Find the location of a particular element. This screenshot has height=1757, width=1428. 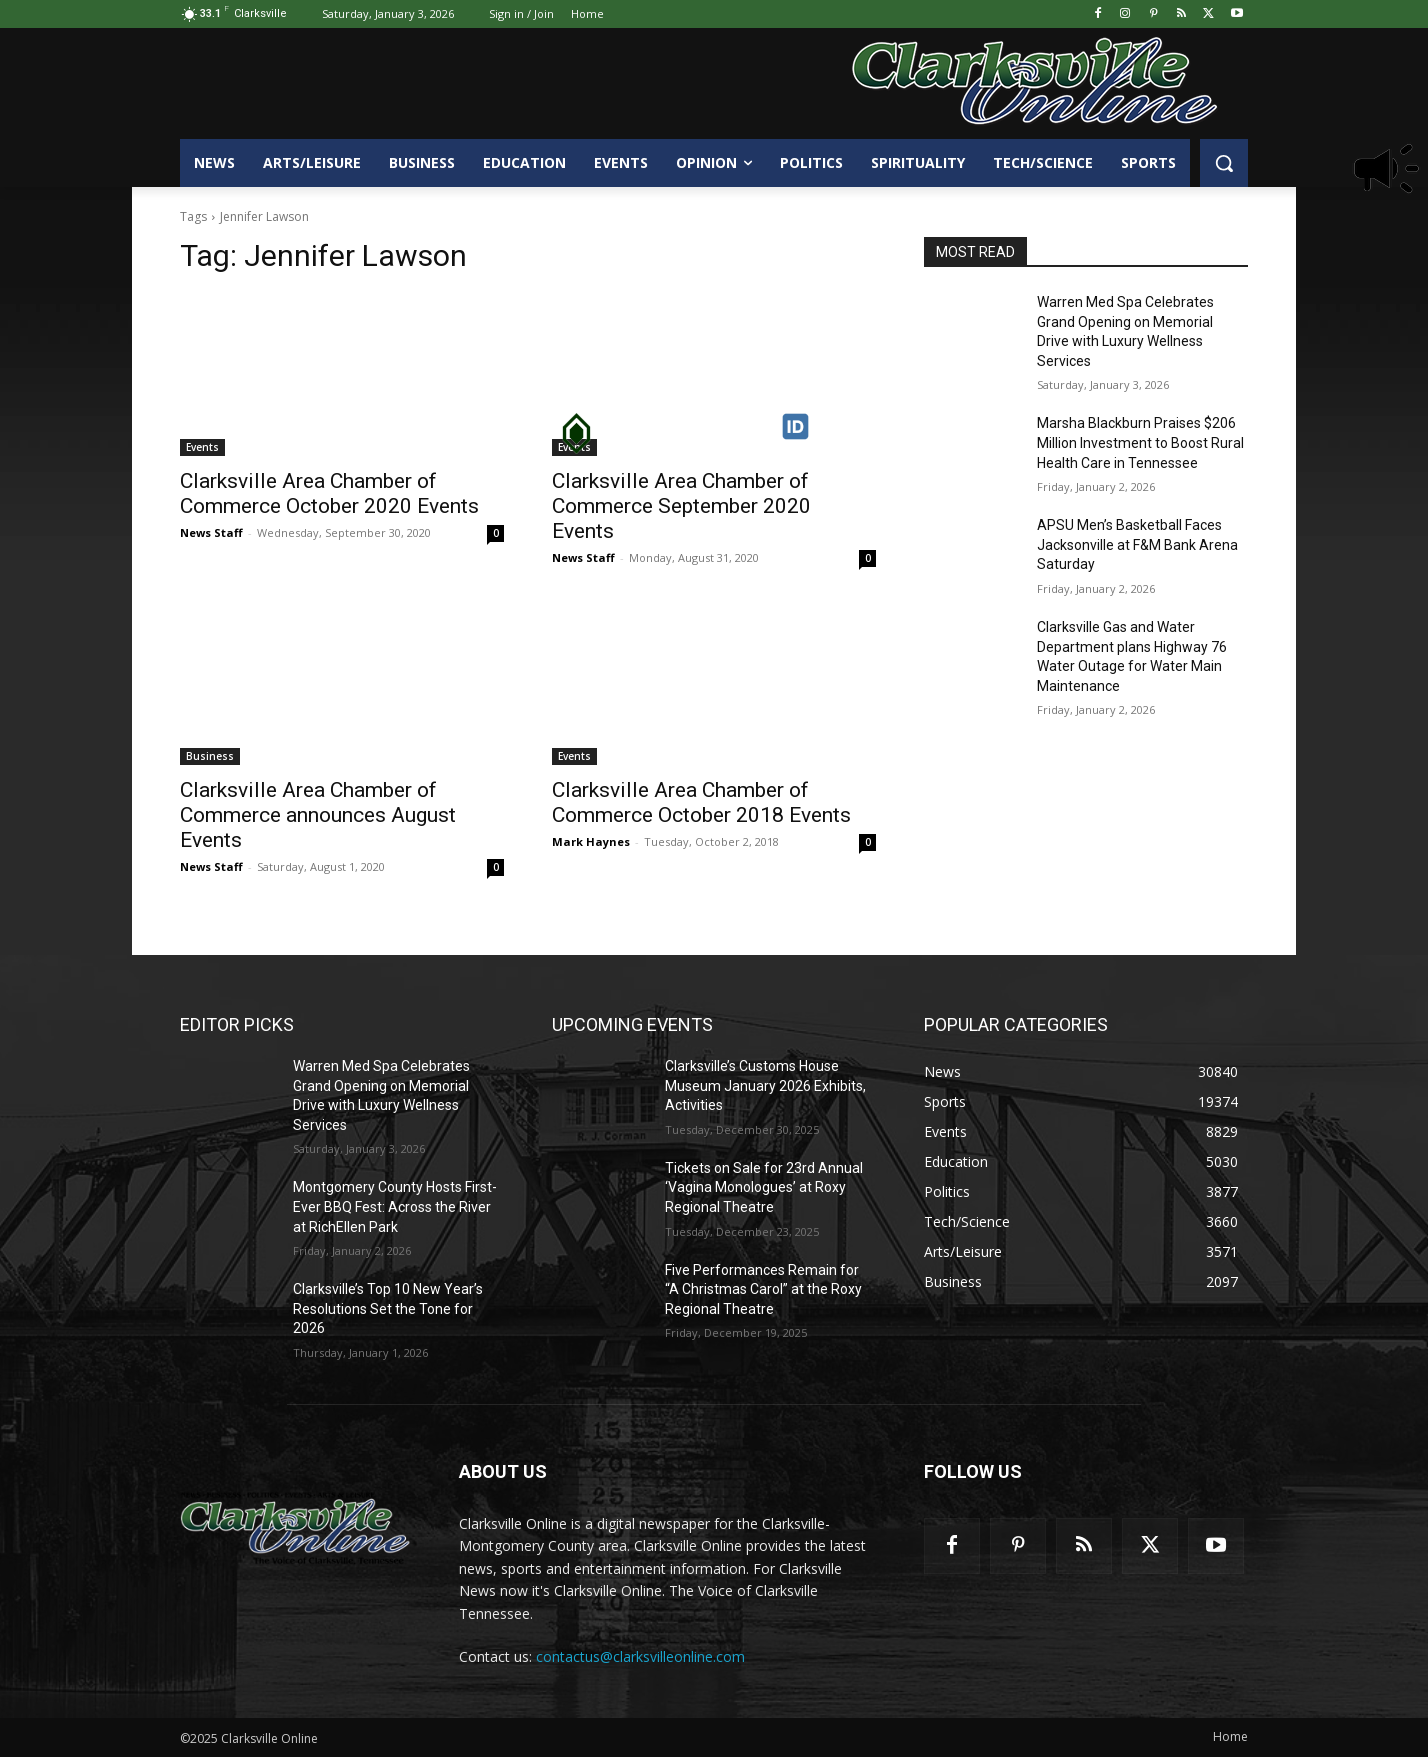

view announcements or notifications is located at coordinates (1386, 168).